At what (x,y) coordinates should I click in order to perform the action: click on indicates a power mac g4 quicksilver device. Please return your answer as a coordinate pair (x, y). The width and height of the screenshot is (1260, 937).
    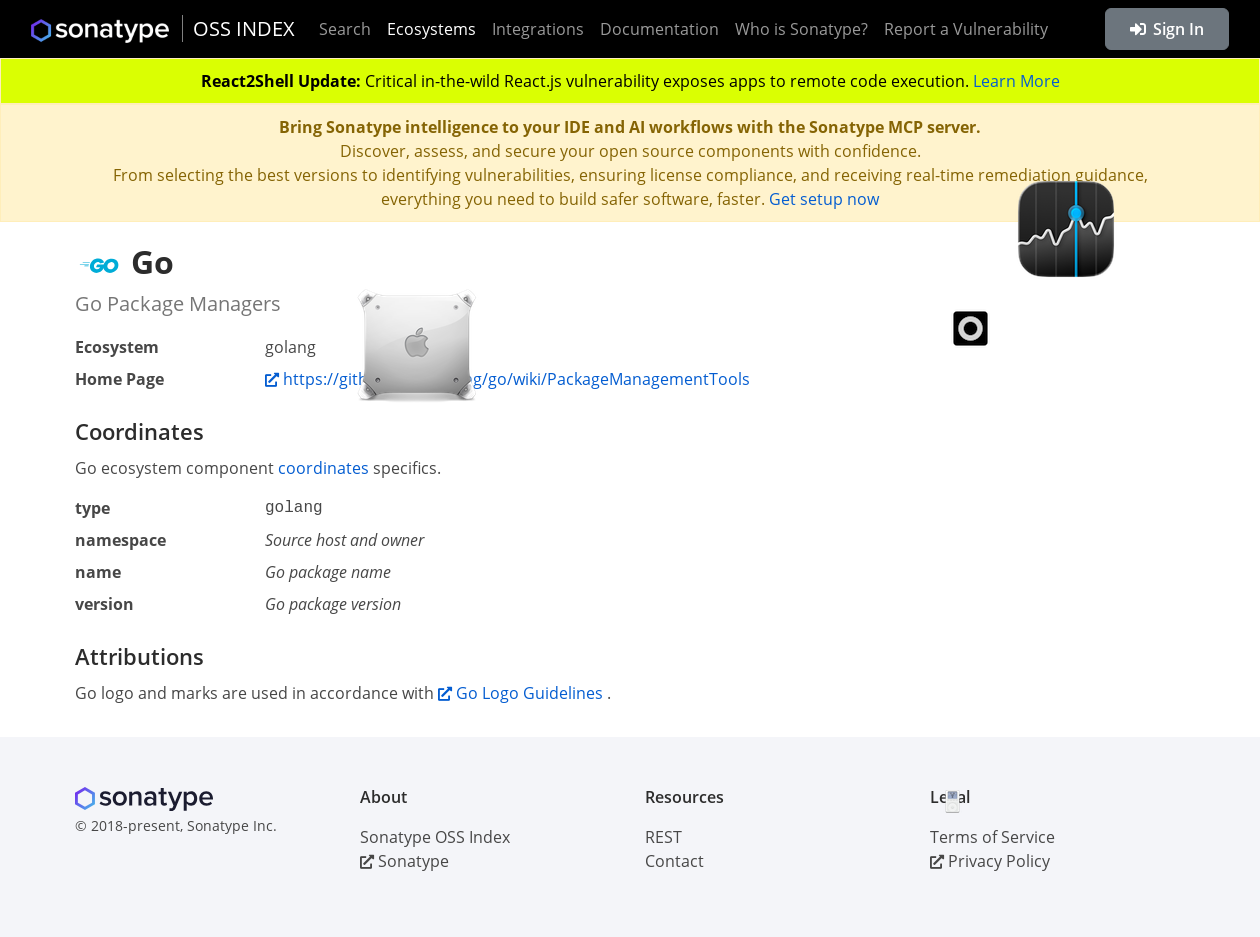
    Looking at the image, I should click on (417, 343).